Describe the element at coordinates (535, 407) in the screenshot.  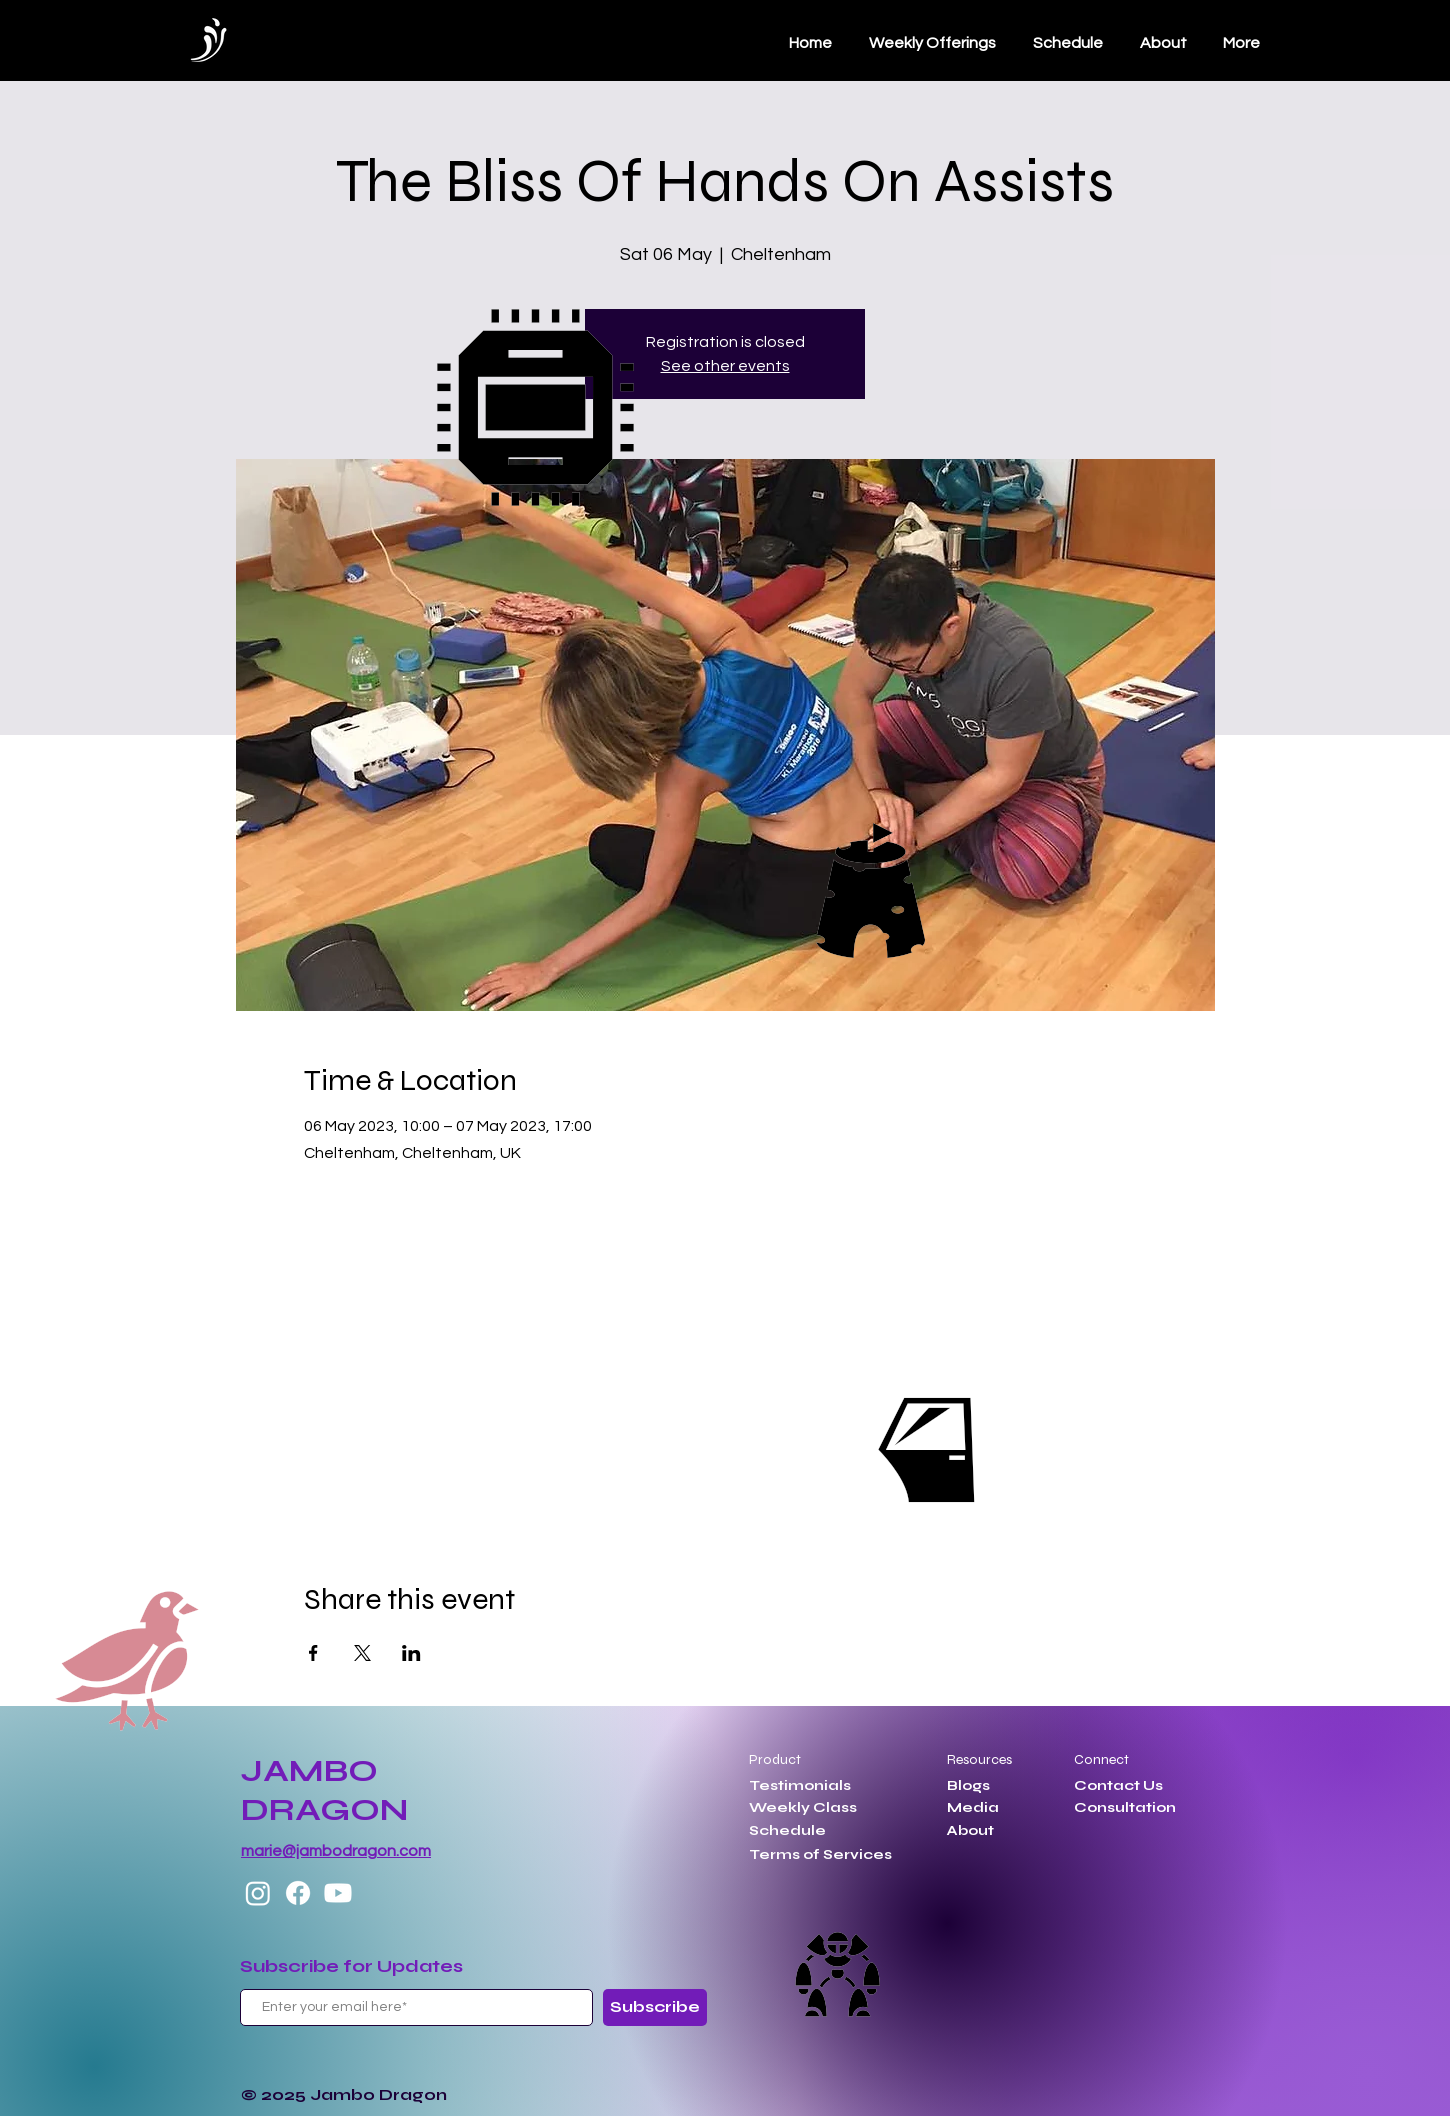
I see `view system performance or CPU usage` at that location.